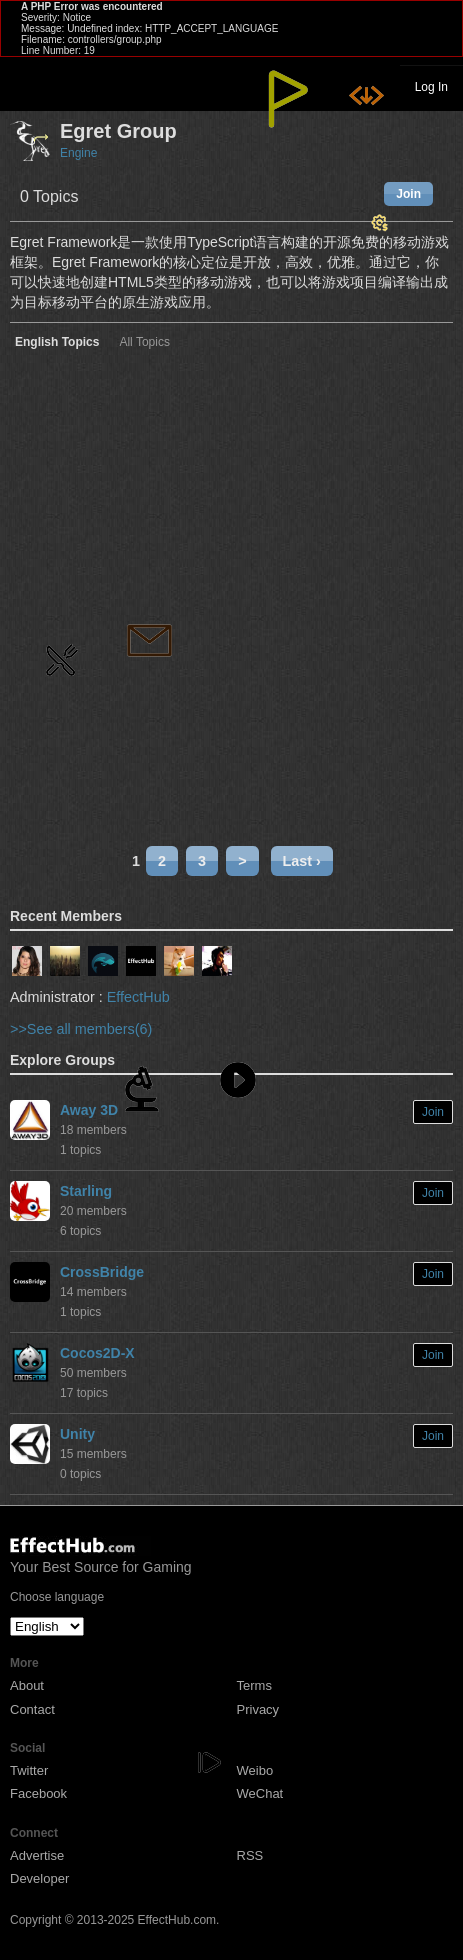  Describe the element at coordinates (142, 1090) in the screenshot. I see `access science or laboratory features` at that location.